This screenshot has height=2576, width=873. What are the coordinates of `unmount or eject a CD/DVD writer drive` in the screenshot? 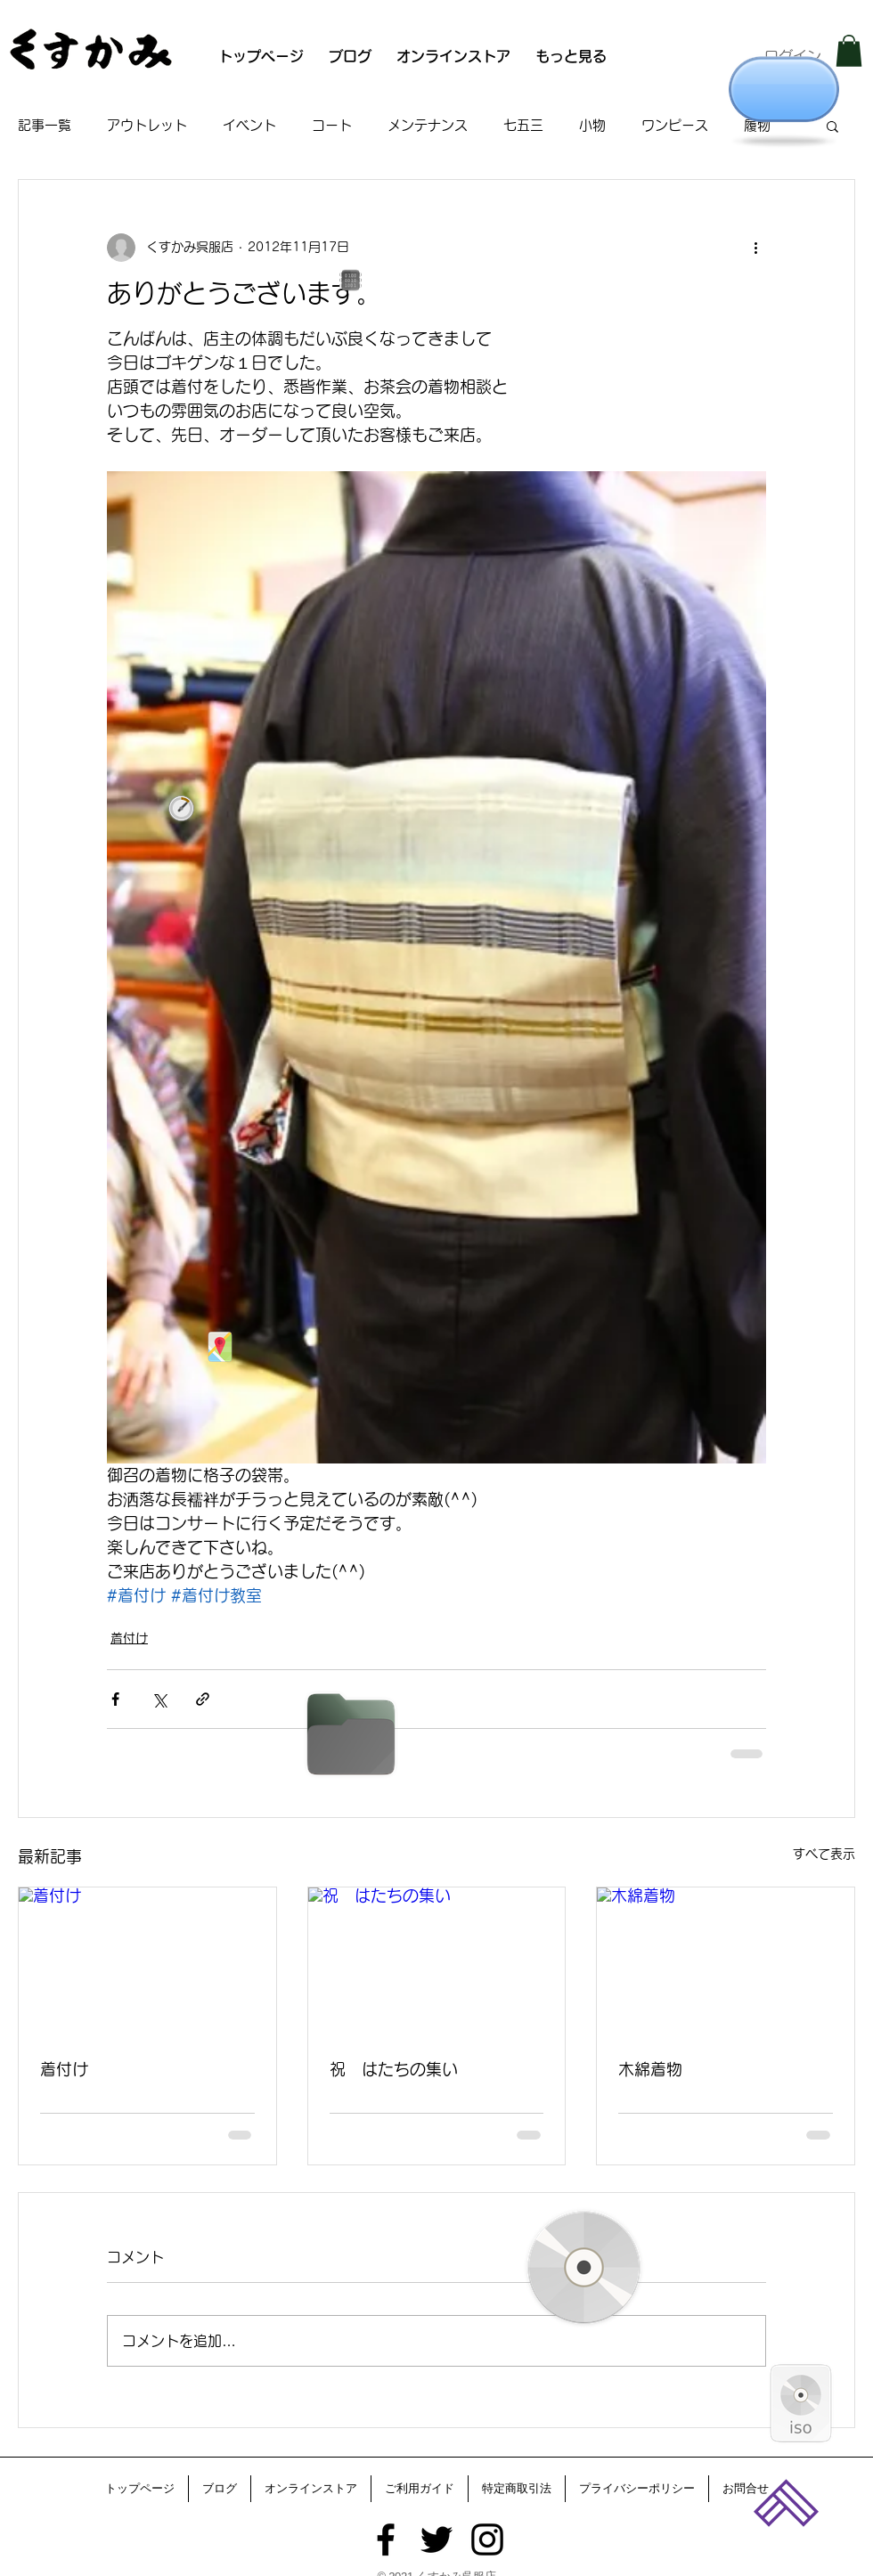 It's located at (583, 2267).